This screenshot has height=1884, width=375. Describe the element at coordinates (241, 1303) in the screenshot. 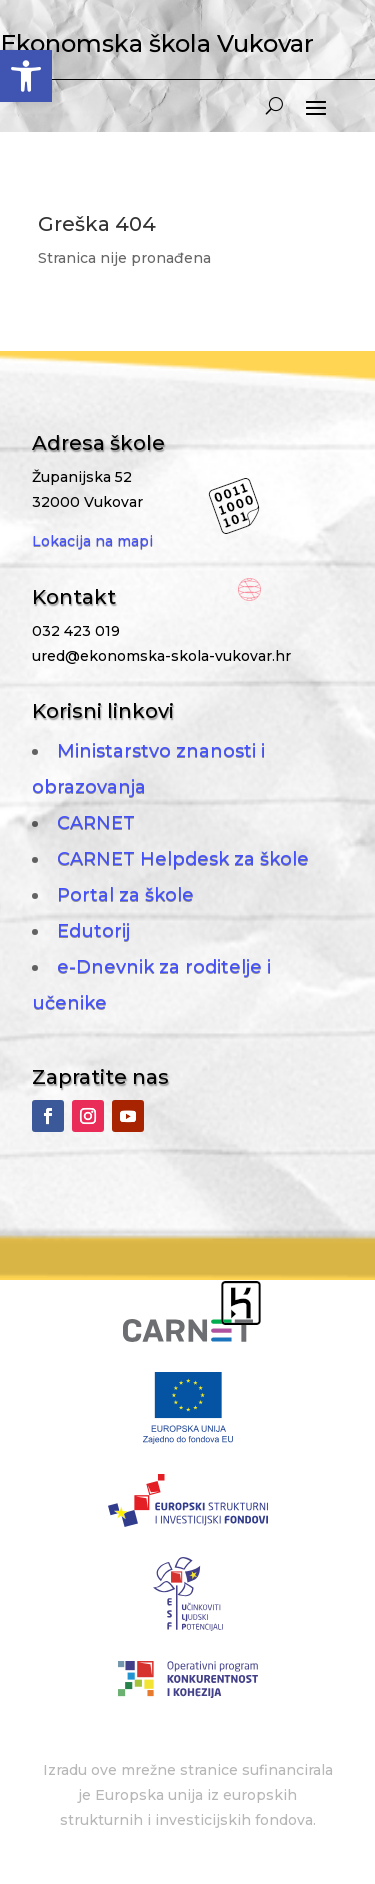

I see `link to Heroku cloud platform` at that location.